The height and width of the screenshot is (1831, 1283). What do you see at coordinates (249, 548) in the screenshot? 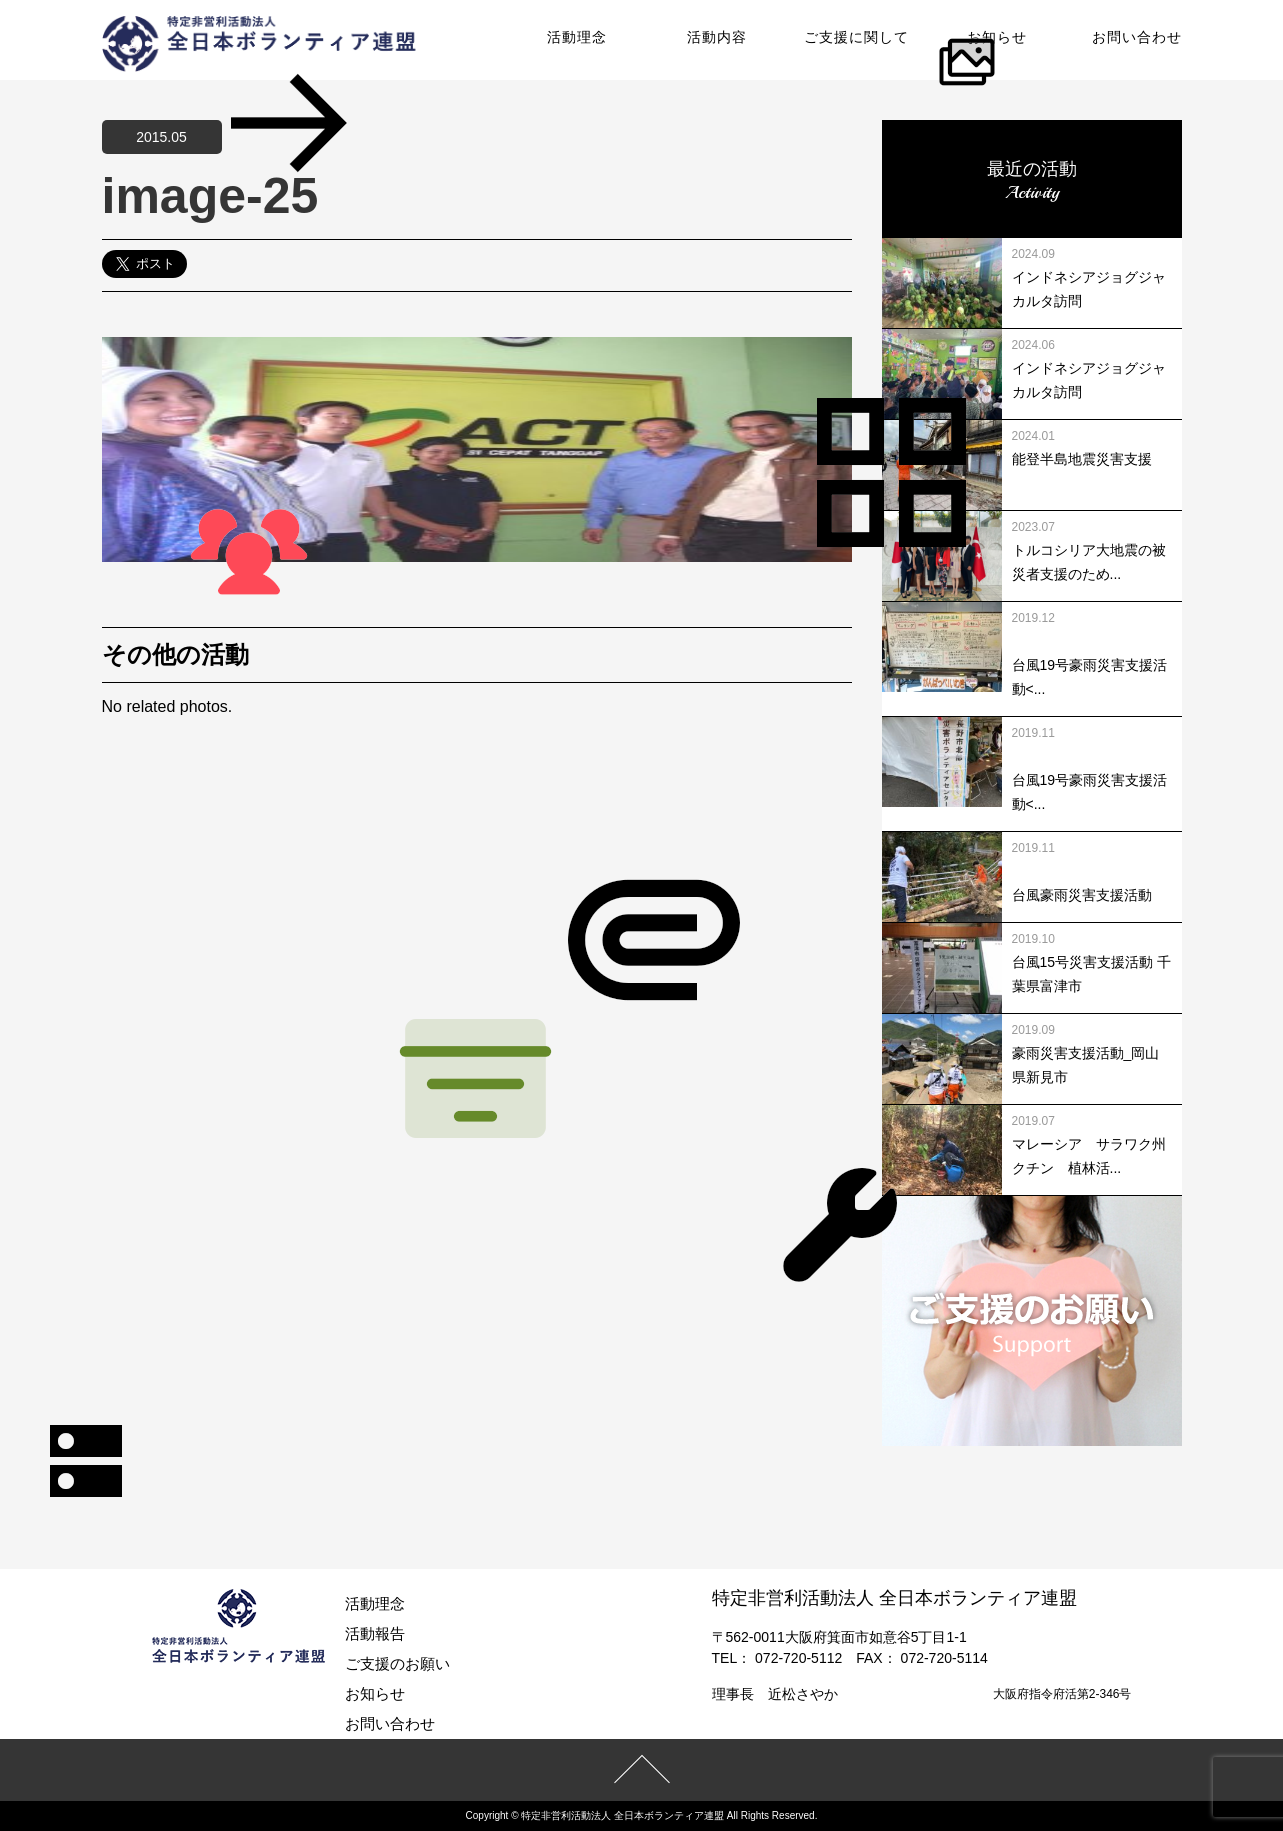
I see `view group members or team` at bounding box center [249, 548].